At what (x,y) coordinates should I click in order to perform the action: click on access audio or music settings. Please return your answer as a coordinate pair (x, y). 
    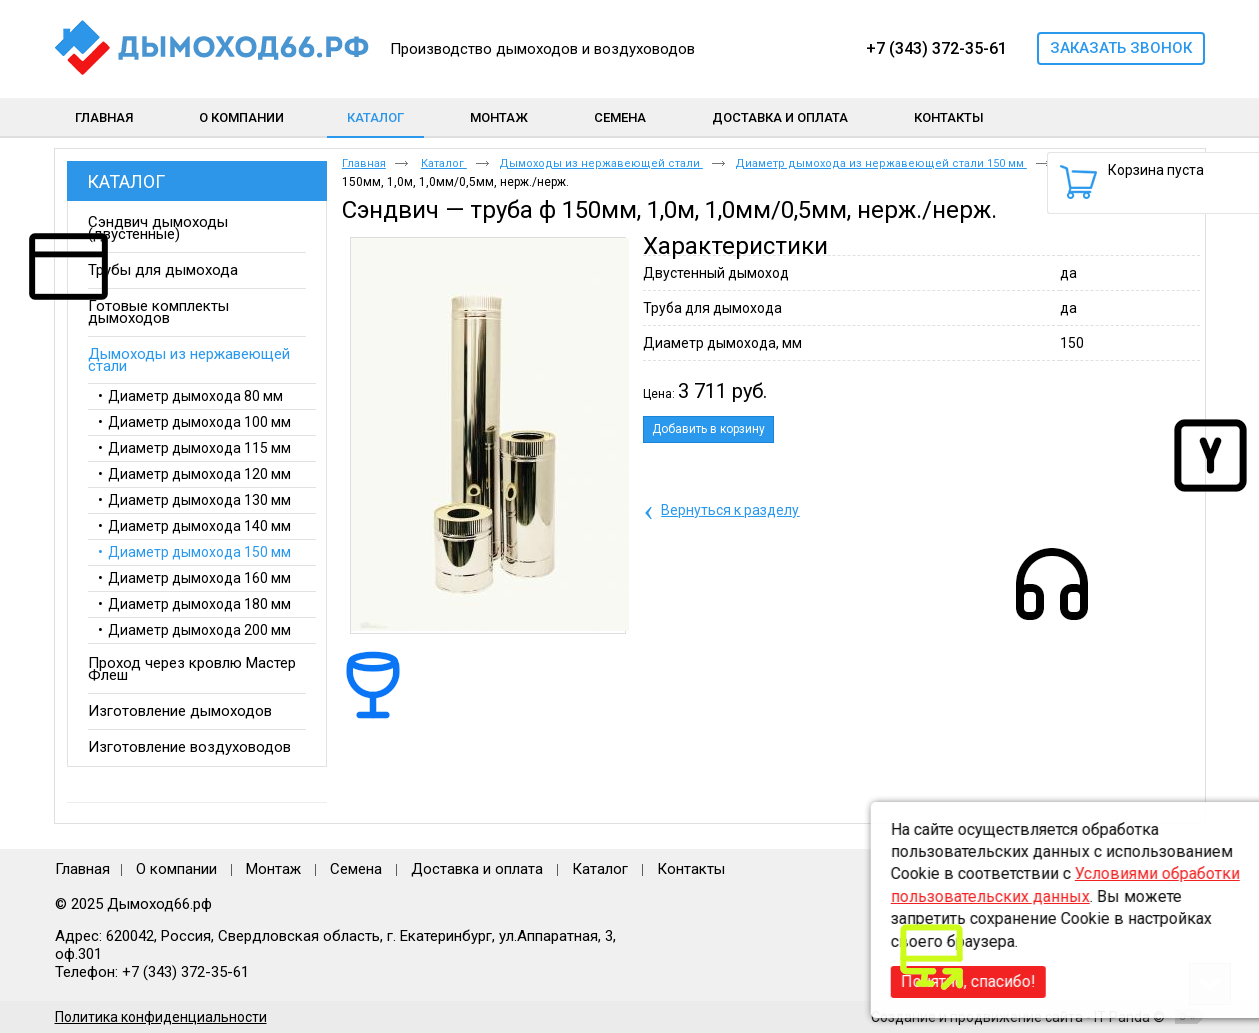
    Looking at the image, I should click on (1052, 584).